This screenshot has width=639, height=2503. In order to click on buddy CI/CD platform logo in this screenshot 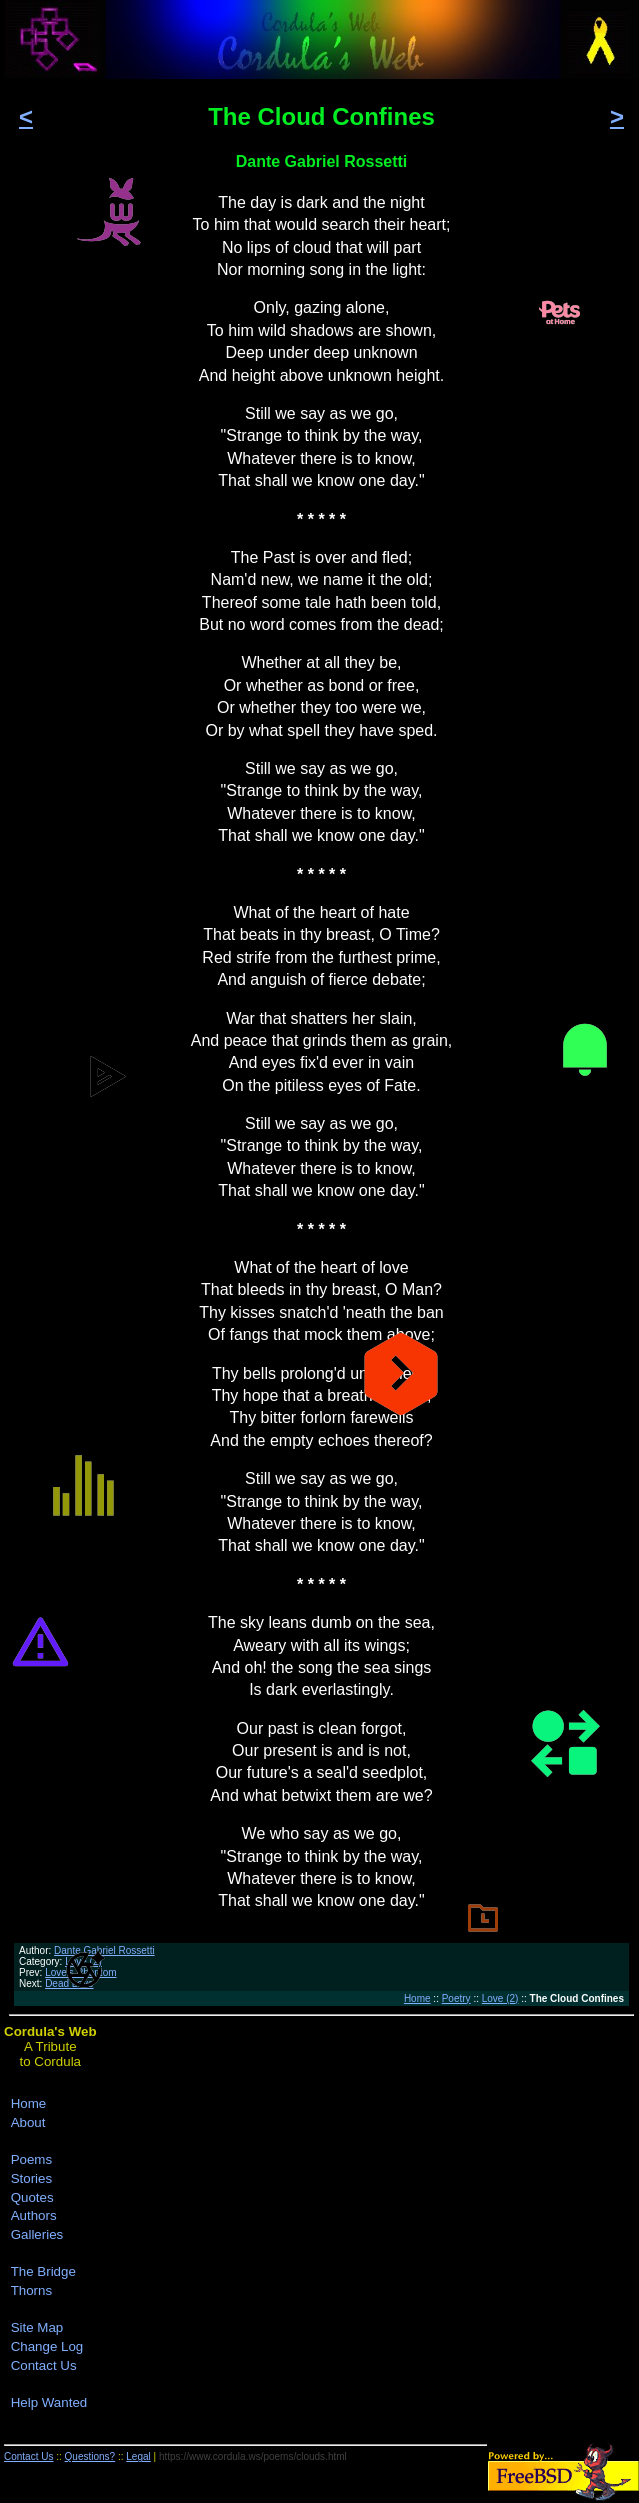, I will do `click(401, 1374)`.